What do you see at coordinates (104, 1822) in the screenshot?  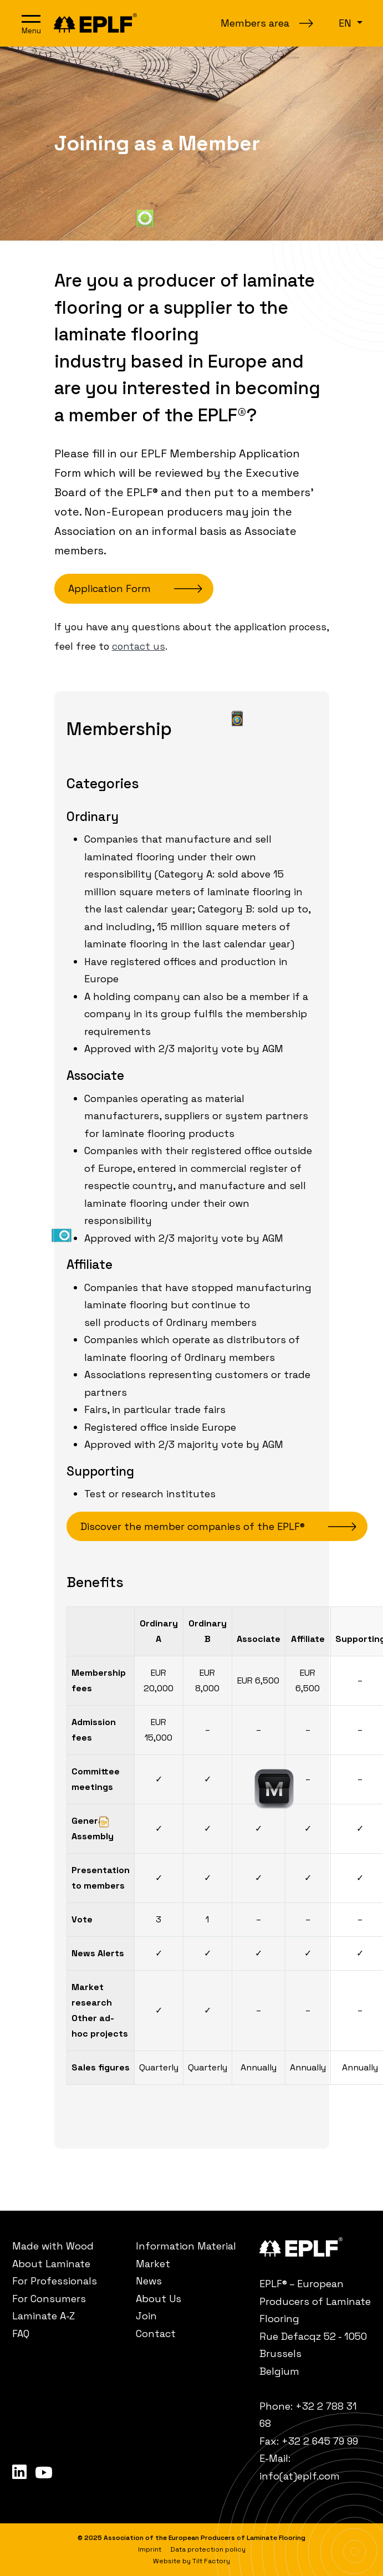 I see `open a graphics template file` at bounding box center [104, 1822].